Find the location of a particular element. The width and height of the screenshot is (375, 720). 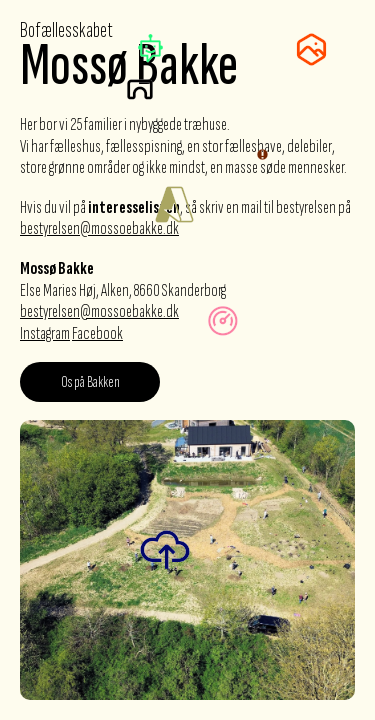

upload file to cloud storage is located at coordinates (165, 548).